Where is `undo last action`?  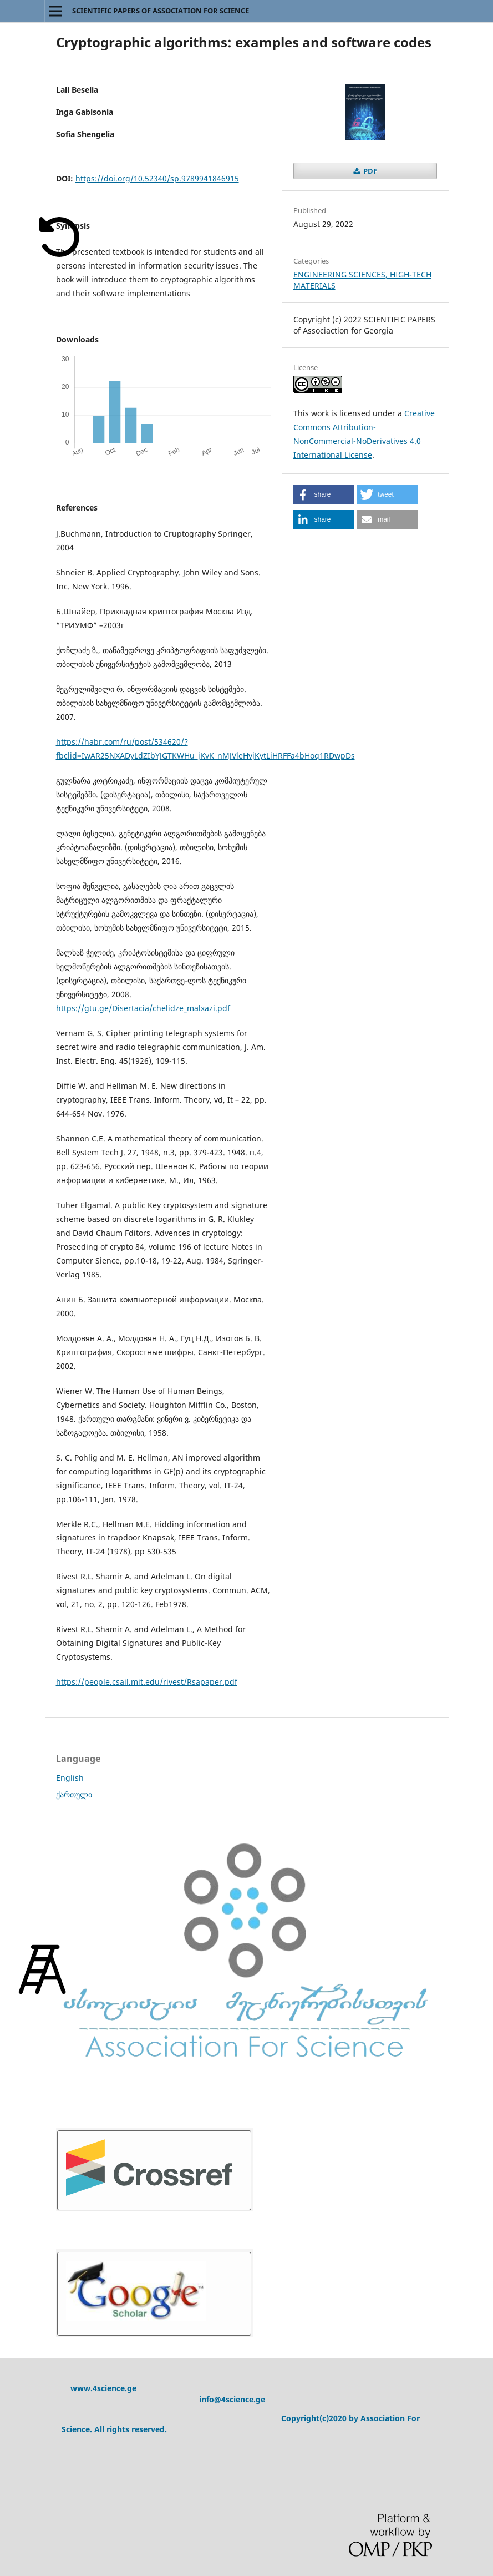 undo last action is located at coordinates (59, 237).